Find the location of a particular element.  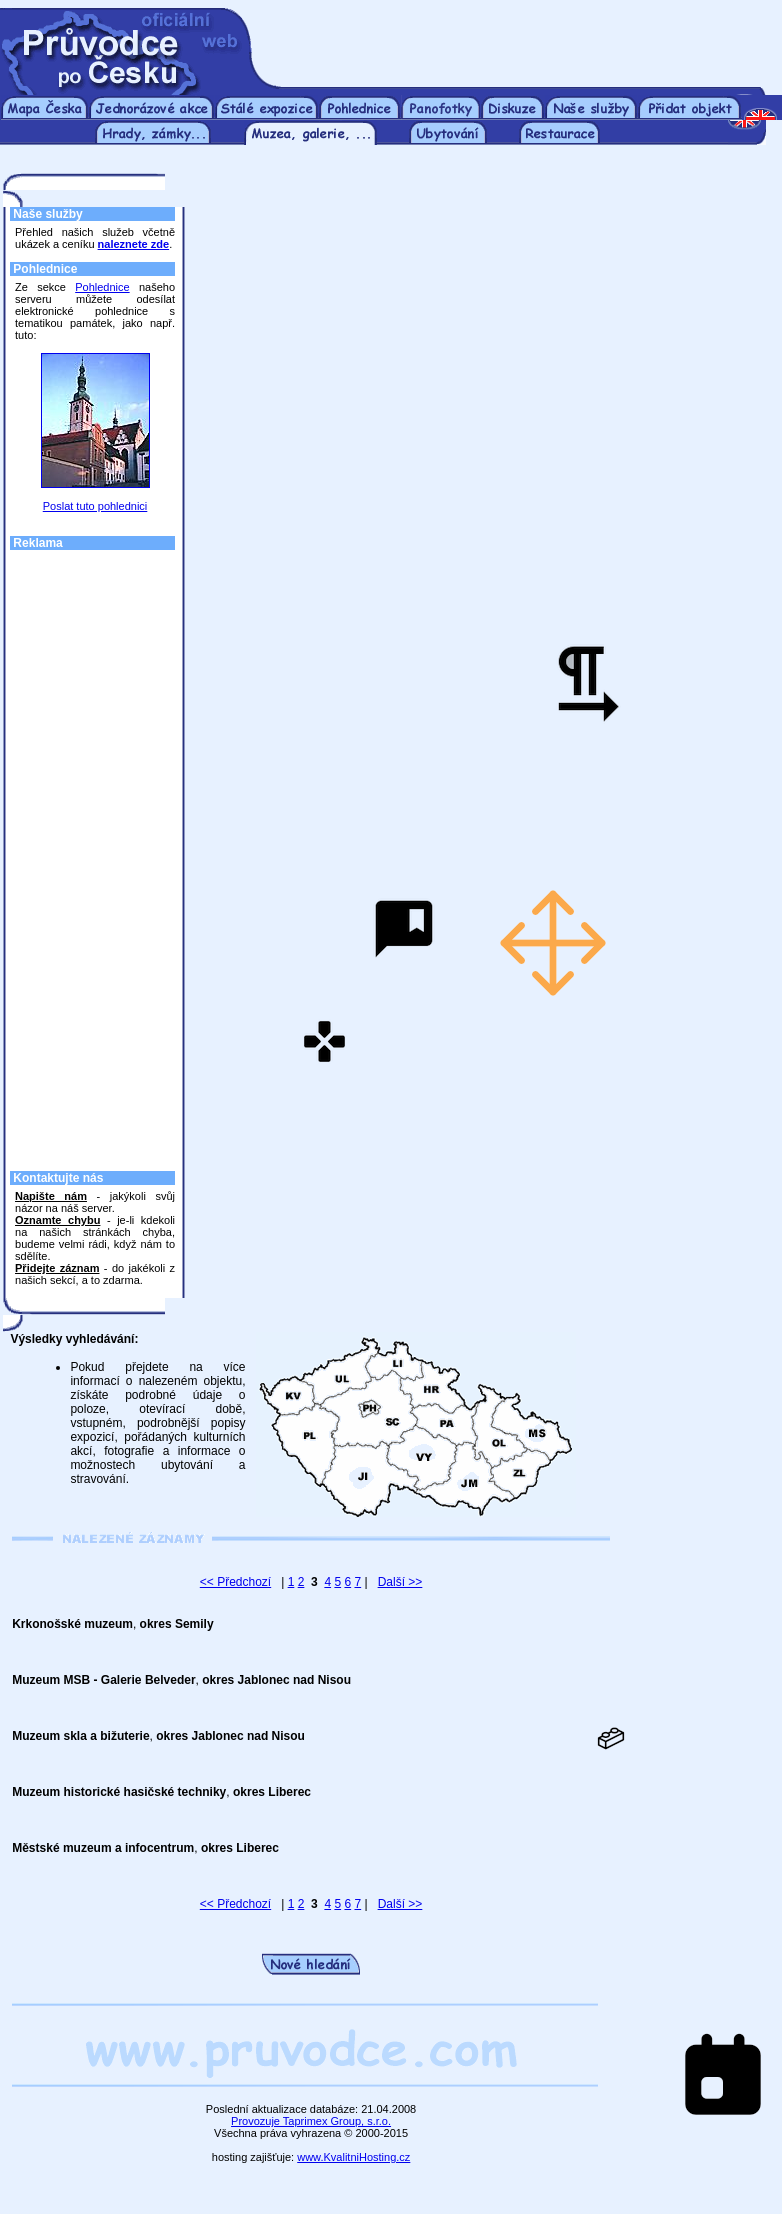

access games or gaming section is located at coordinates (324, 1041).